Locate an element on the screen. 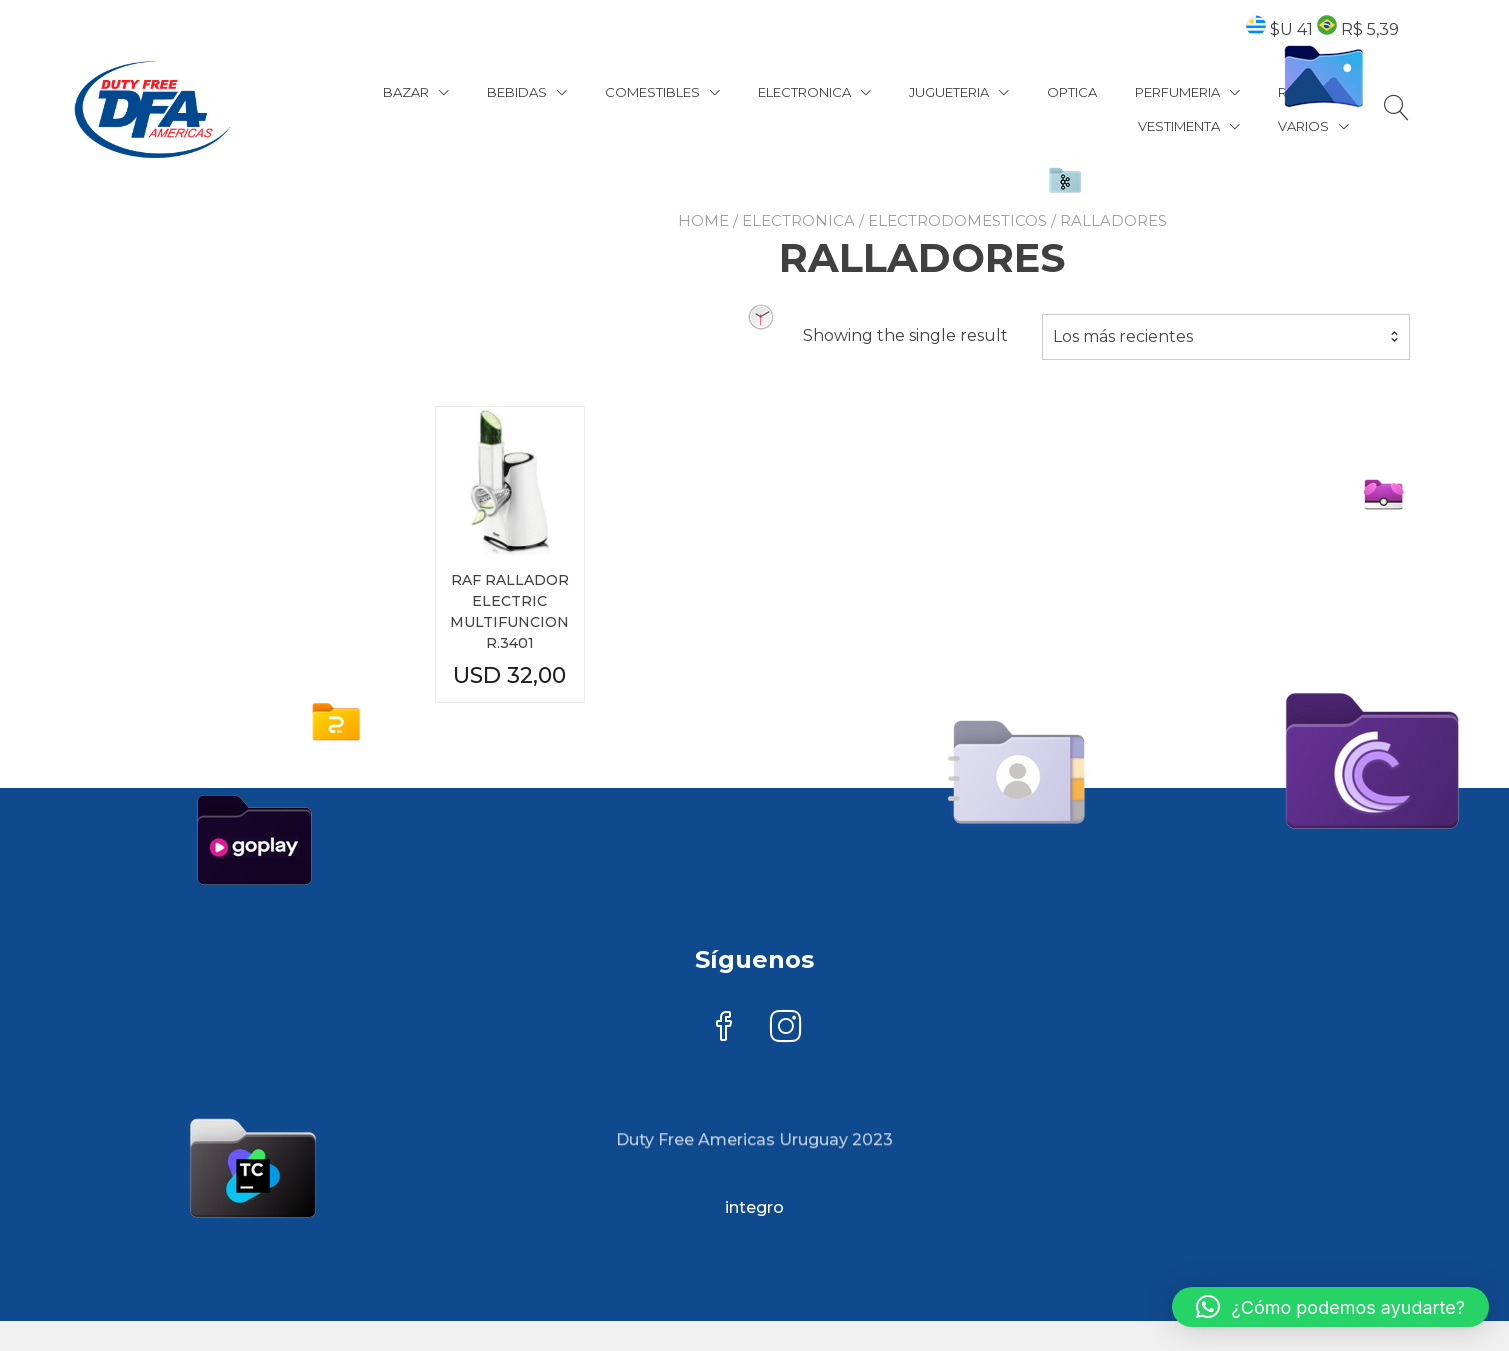 This screenshot has height=1351, width=1509. folder containing apache kafka configuration files is located at coordinates (1065, 181).